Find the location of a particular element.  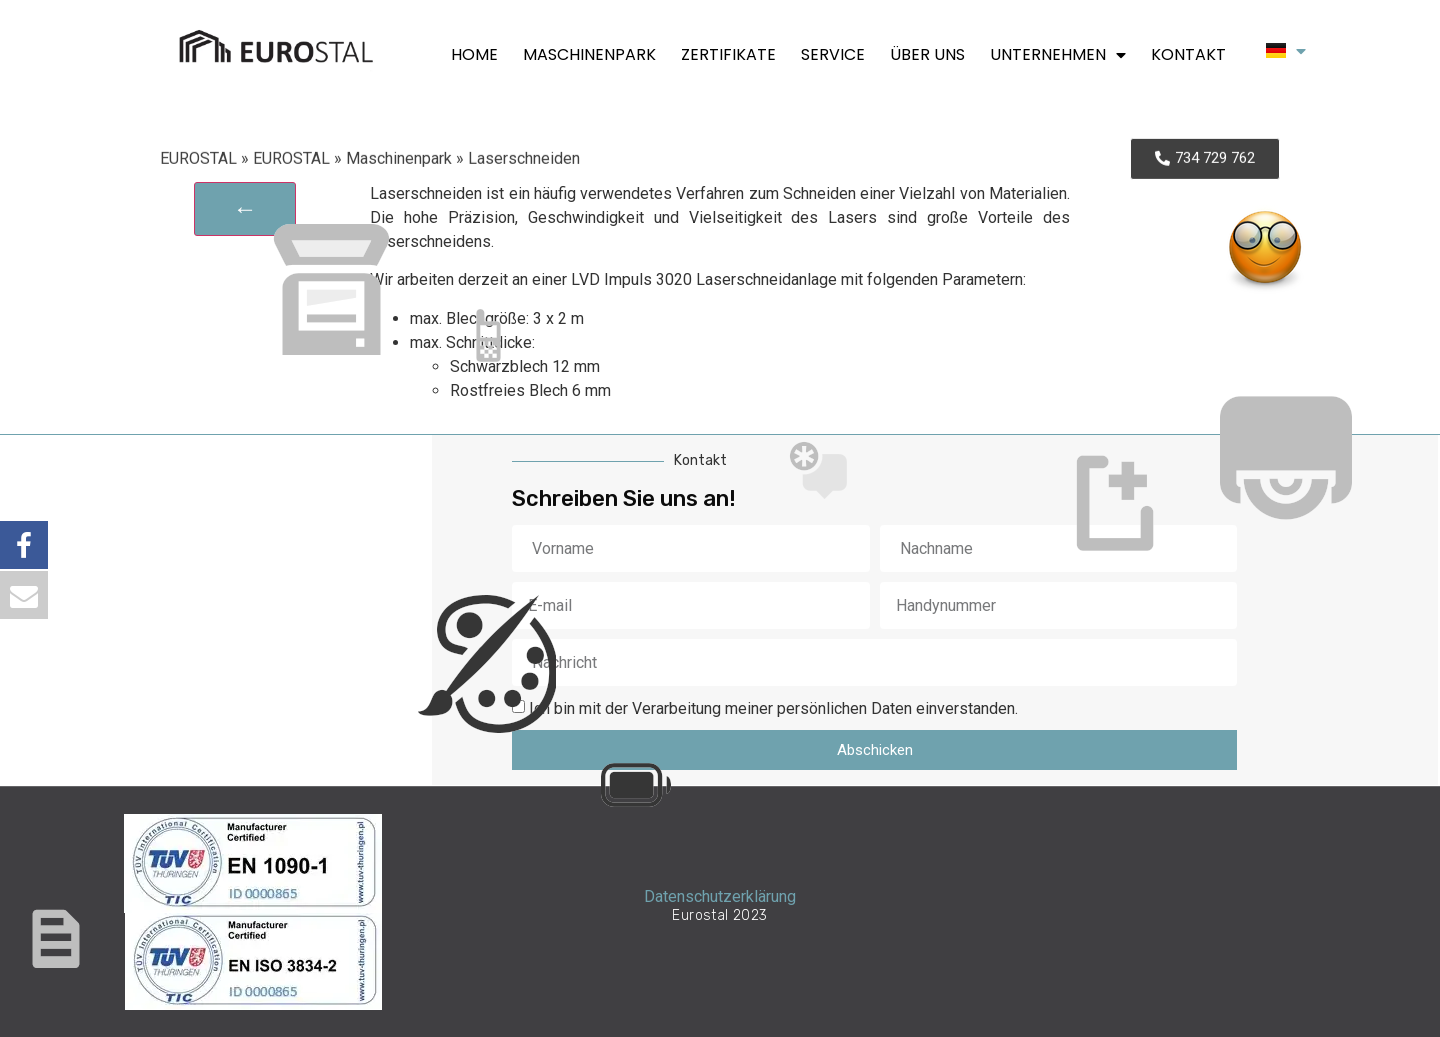

access optical disc drive is located at coordinates (1286, 454).